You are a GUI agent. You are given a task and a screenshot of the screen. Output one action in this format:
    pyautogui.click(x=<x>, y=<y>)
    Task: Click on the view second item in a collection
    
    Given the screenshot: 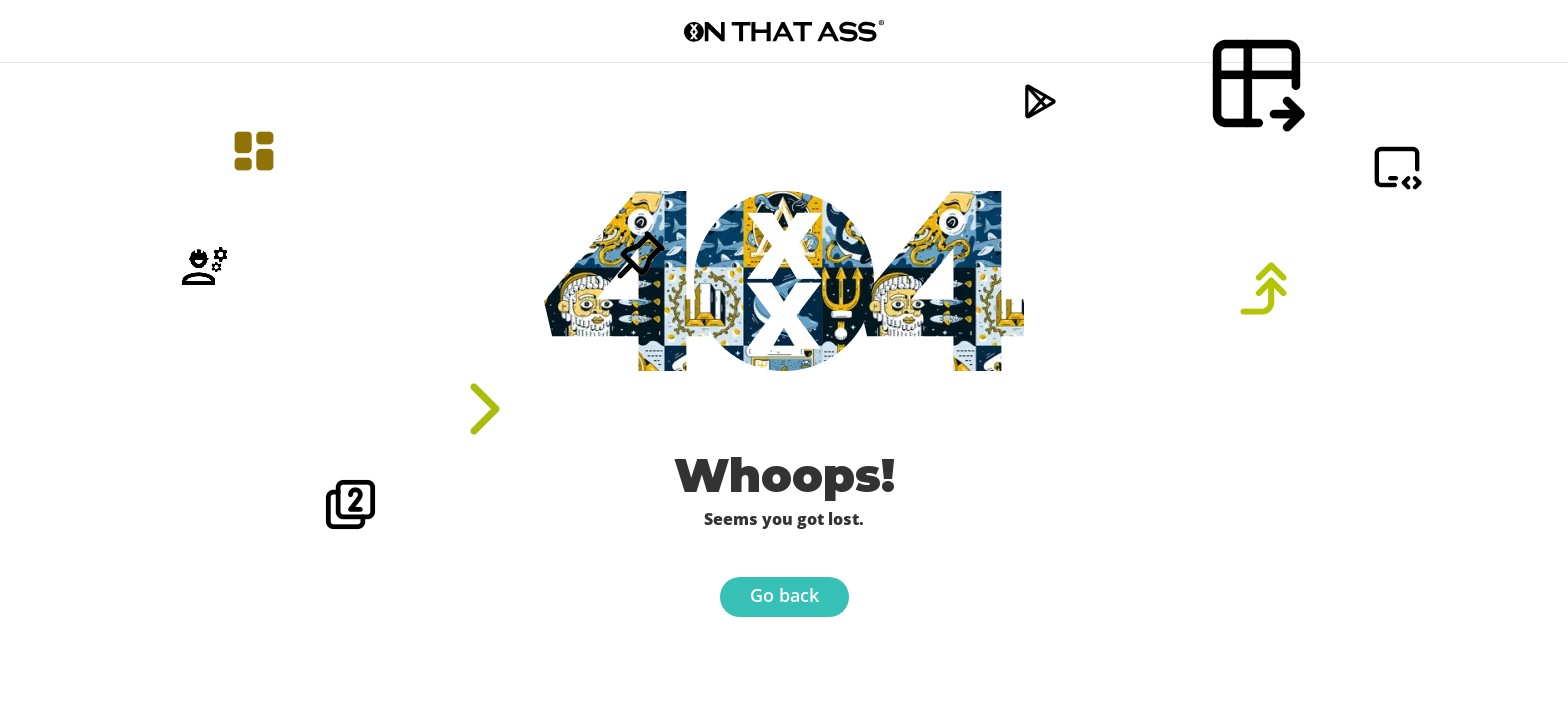 What is the action you would take?
    pyautogui.click(x=350, y=504)
    